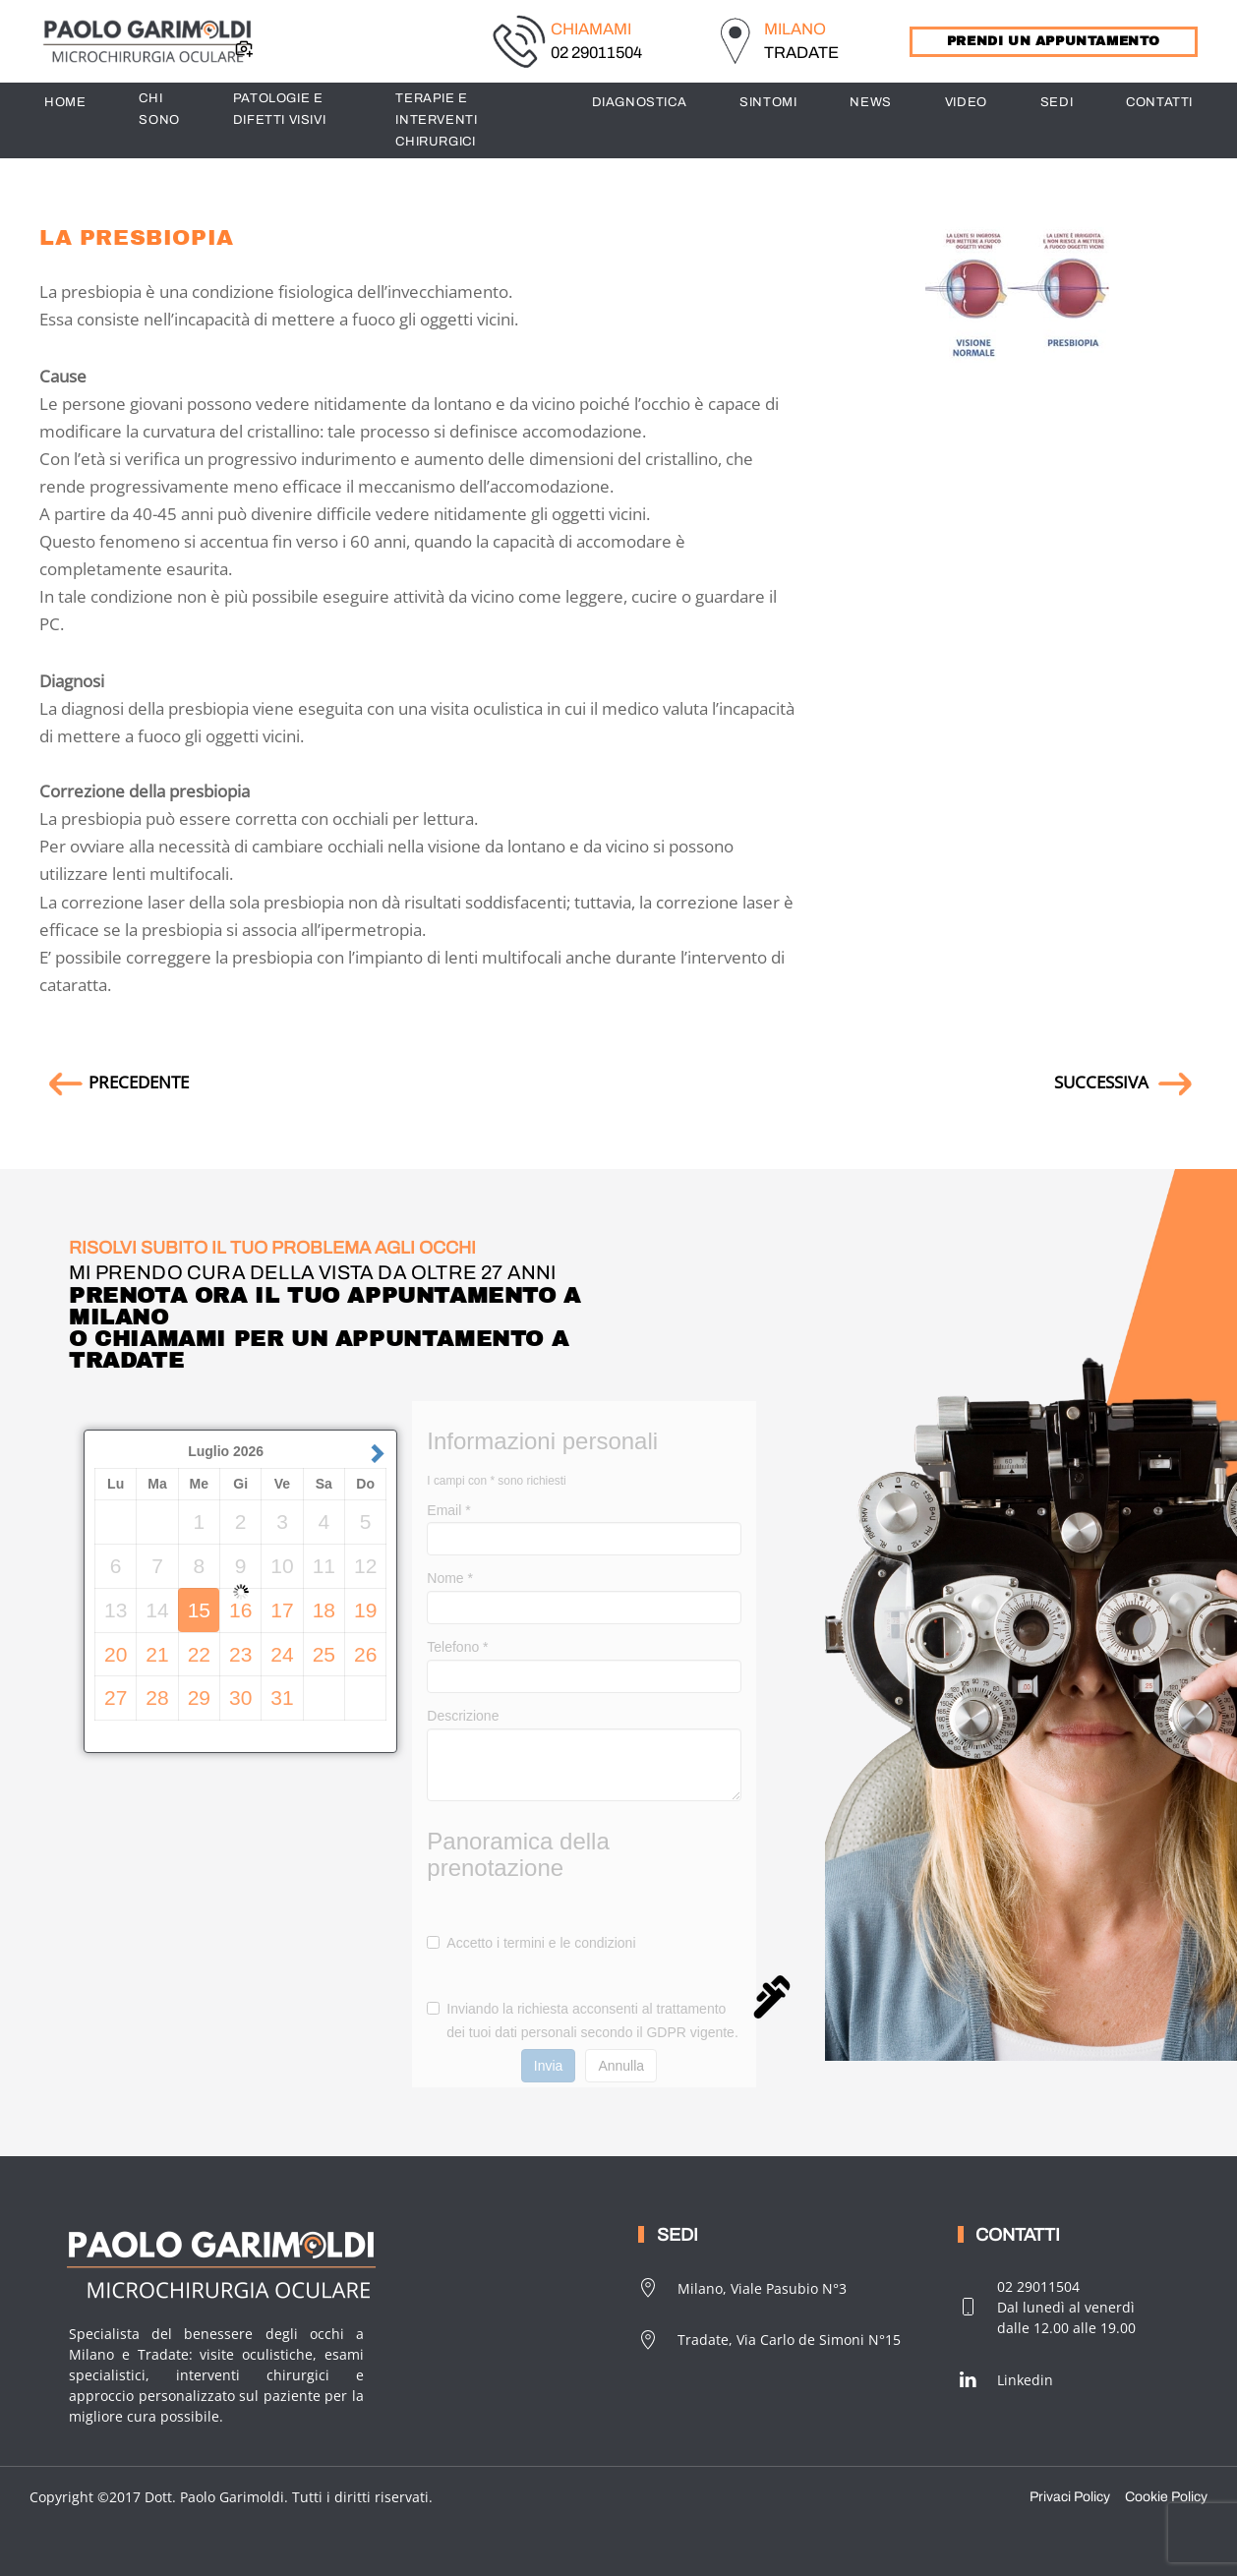 The image size is (1237, 2576). Describe the element at coordinates (772, 1997) in the screenshot. I see `access plumbing services` at that location.